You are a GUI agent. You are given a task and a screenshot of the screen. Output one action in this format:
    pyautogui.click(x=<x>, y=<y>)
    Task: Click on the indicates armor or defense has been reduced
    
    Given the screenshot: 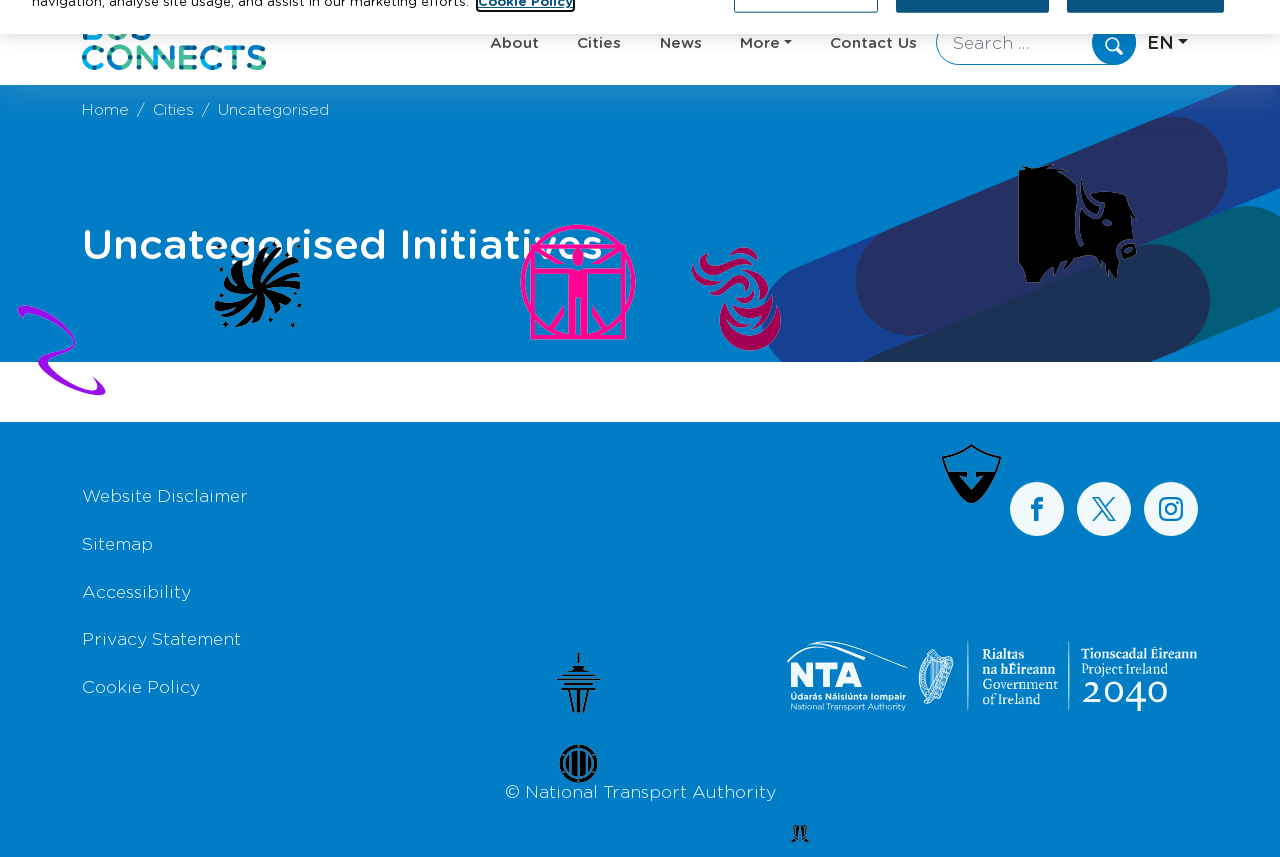 What is the action you would take?
    pyautogui.click(x=971, y=473)
    